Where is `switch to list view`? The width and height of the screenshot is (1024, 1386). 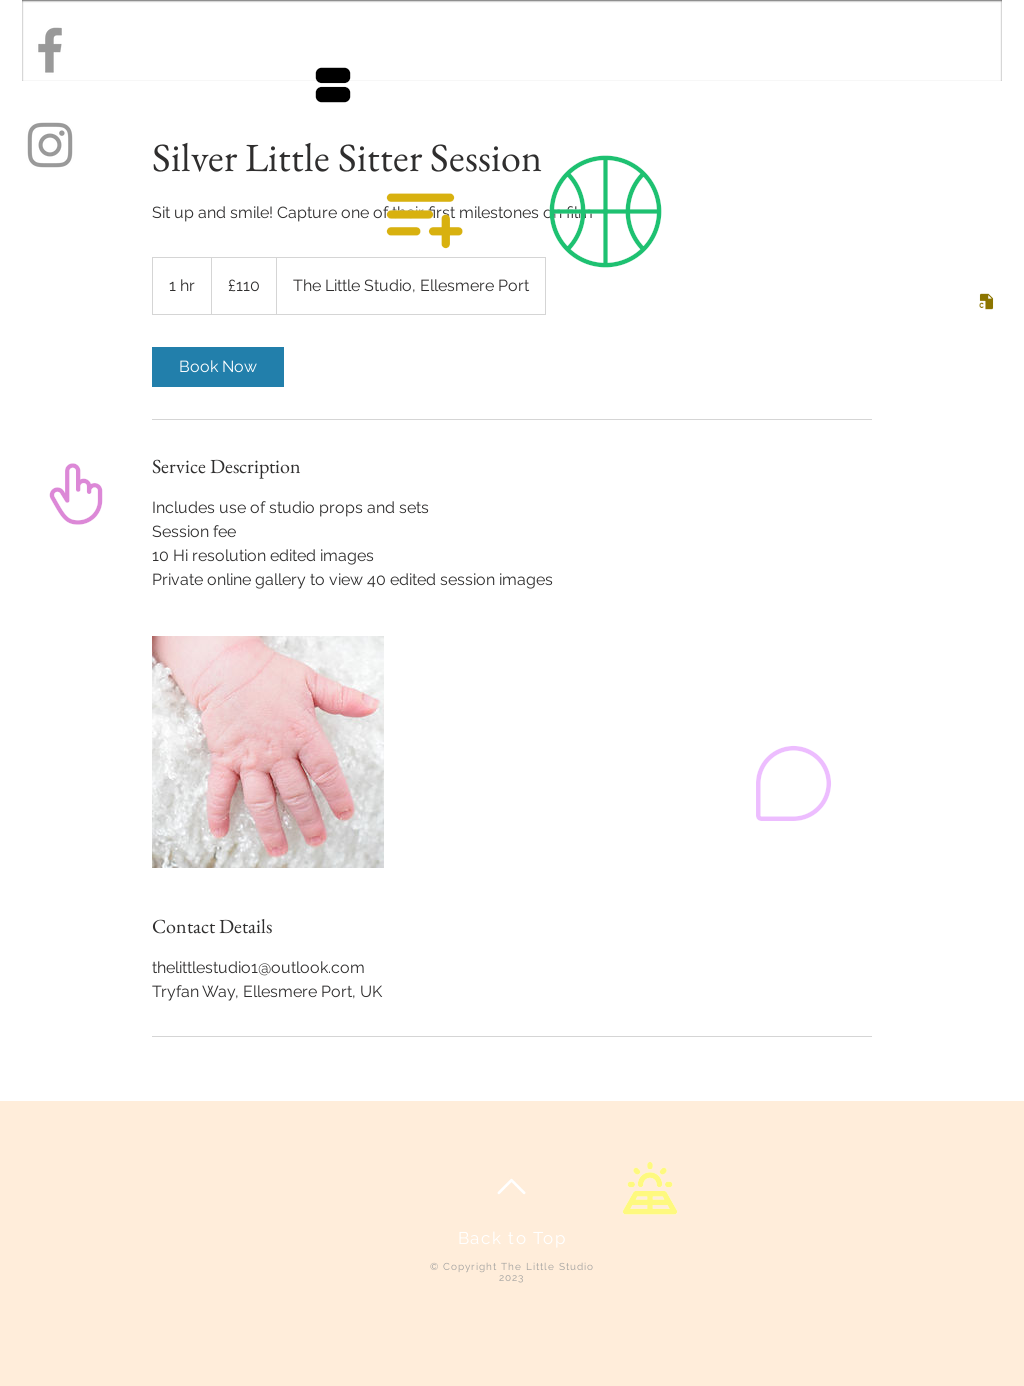
switch to list view is located at coordinates (333, 85).